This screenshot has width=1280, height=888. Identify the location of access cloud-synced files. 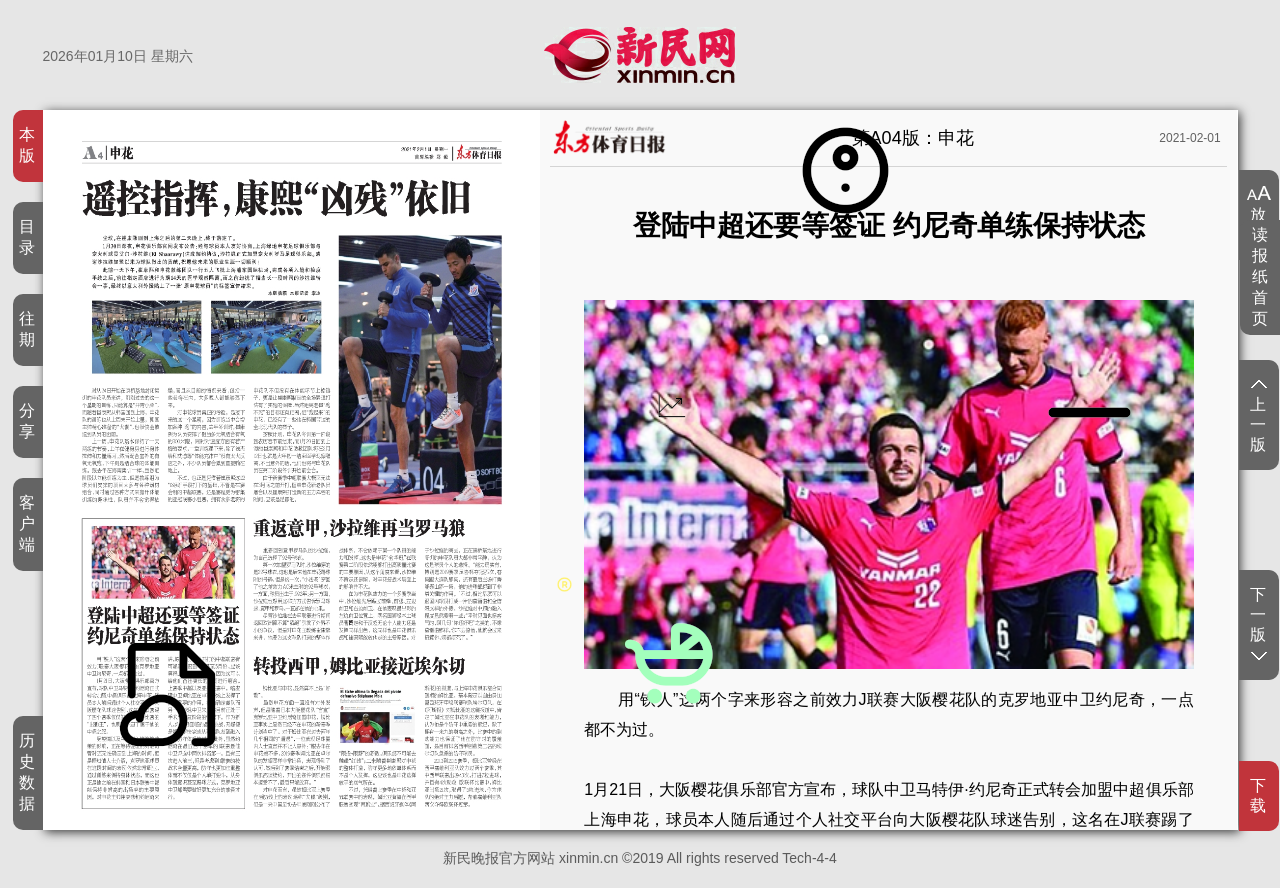
(171, 694).